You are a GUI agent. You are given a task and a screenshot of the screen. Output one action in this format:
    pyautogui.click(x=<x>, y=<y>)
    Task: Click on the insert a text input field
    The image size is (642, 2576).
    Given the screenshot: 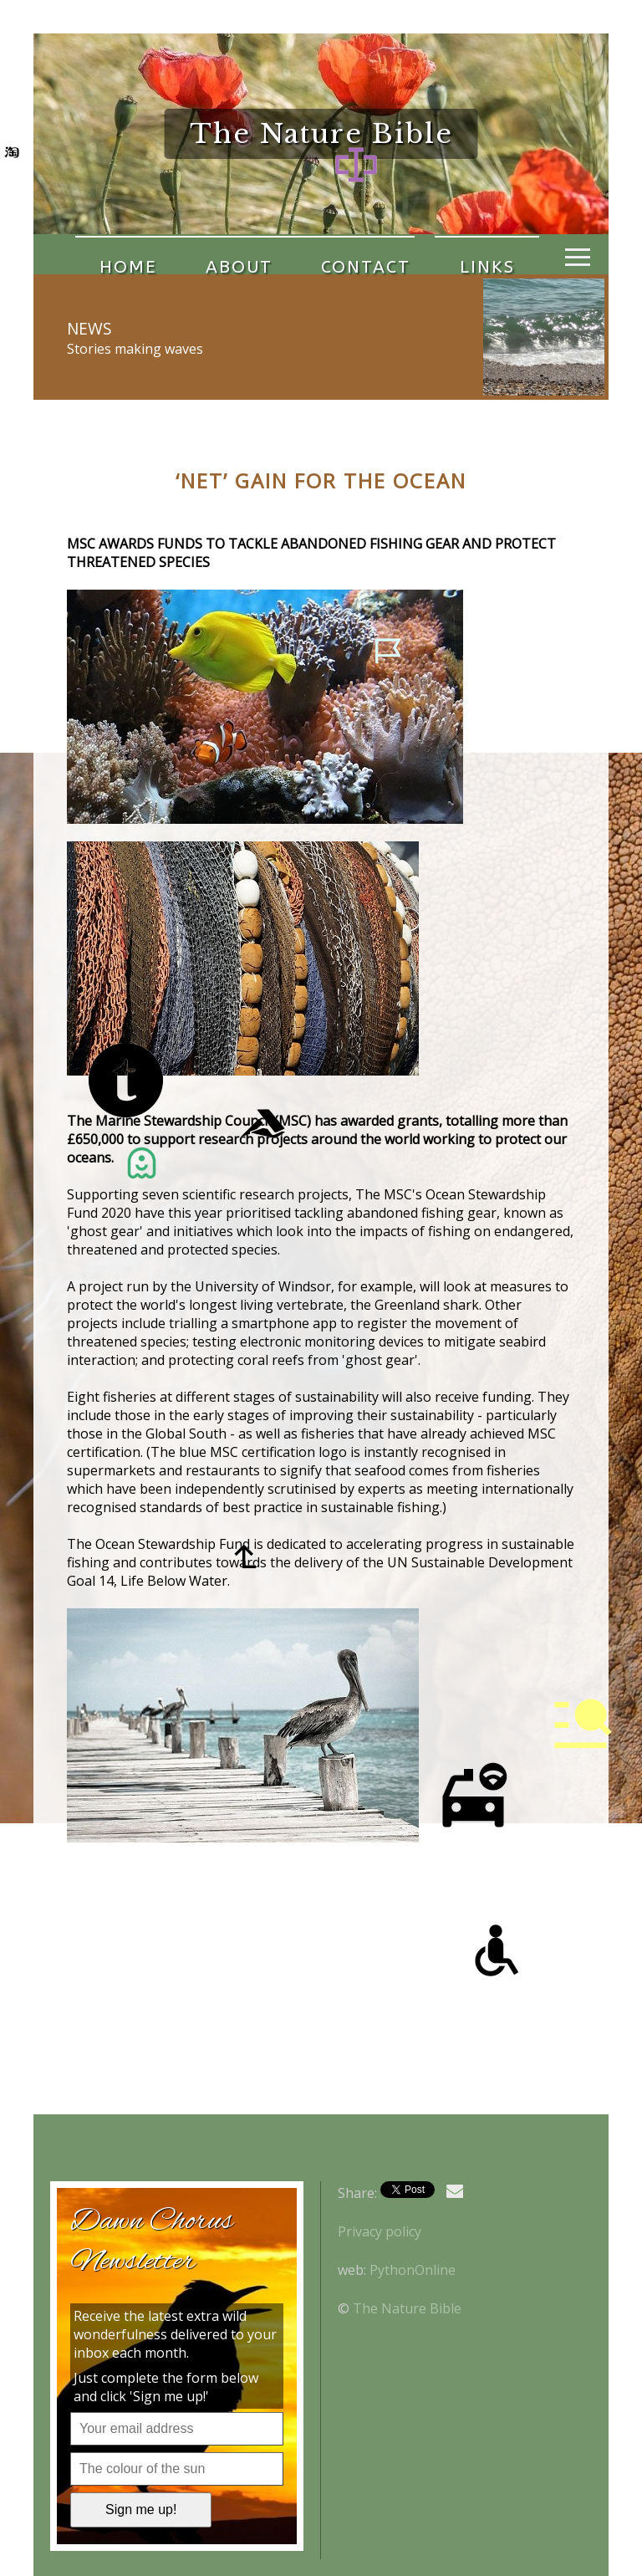 What is the action you would take?
    pyautogui.click(x=356, y=165)
    